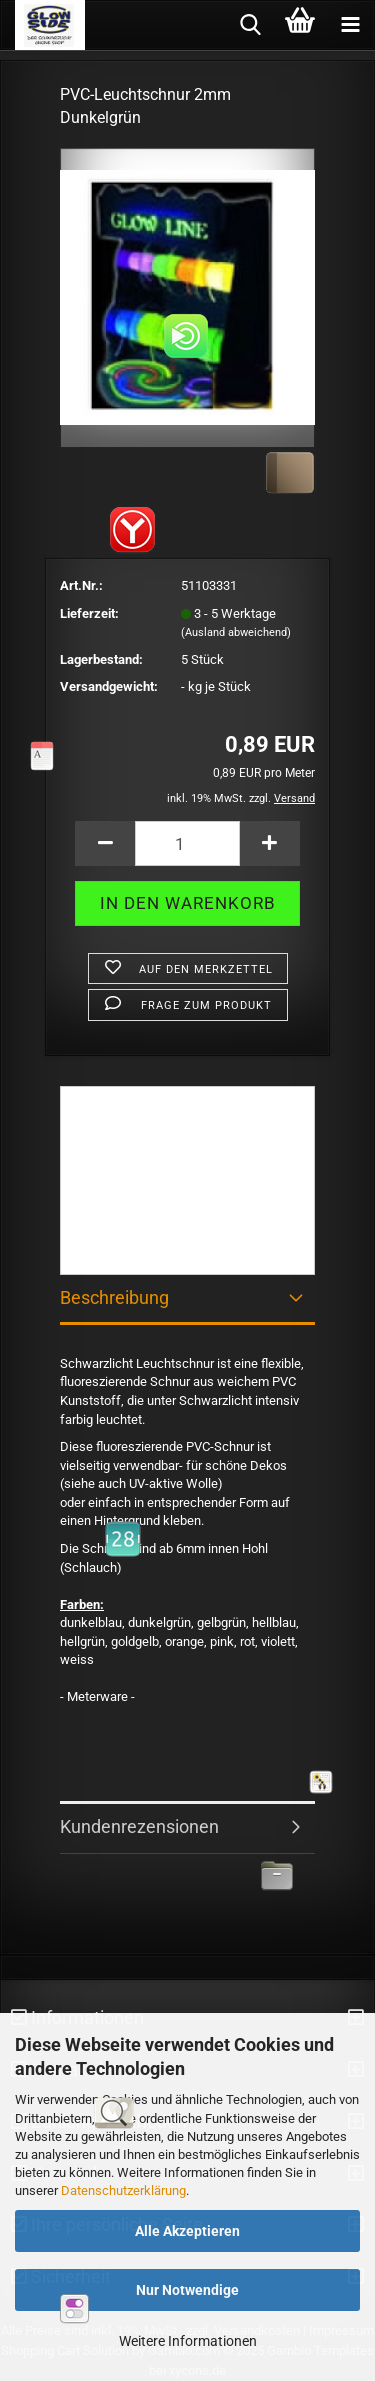 Image resolution: width=375 pixels, height=2381 pixels. Describe the element at coordinates (290, 471) in the screenshot. I see `access desktop folder` at that location.